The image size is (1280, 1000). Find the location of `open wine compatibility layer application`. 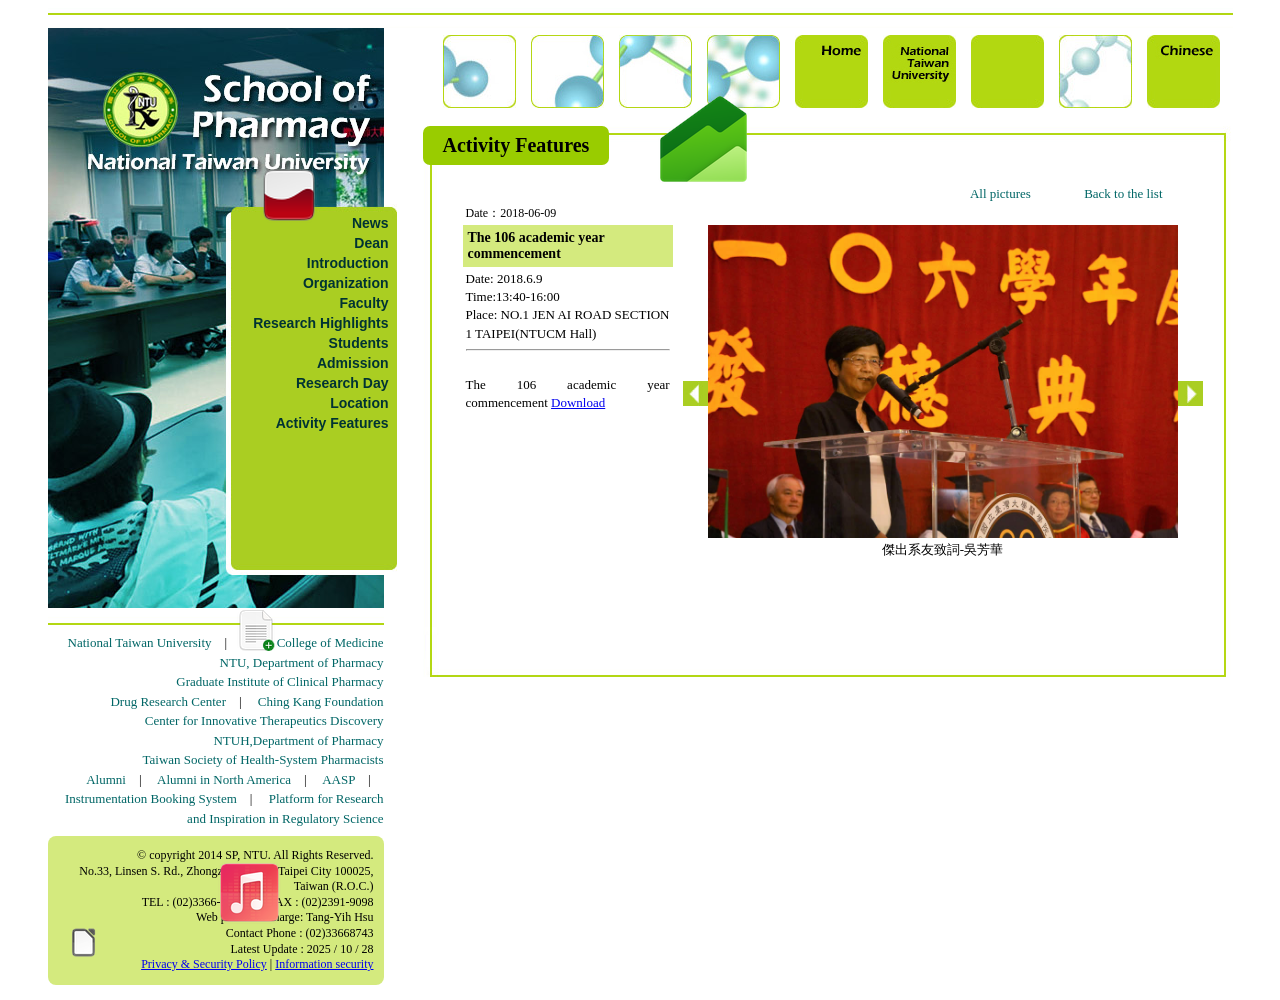

open wine compatibility layer application is located at coordinates (289, 195).